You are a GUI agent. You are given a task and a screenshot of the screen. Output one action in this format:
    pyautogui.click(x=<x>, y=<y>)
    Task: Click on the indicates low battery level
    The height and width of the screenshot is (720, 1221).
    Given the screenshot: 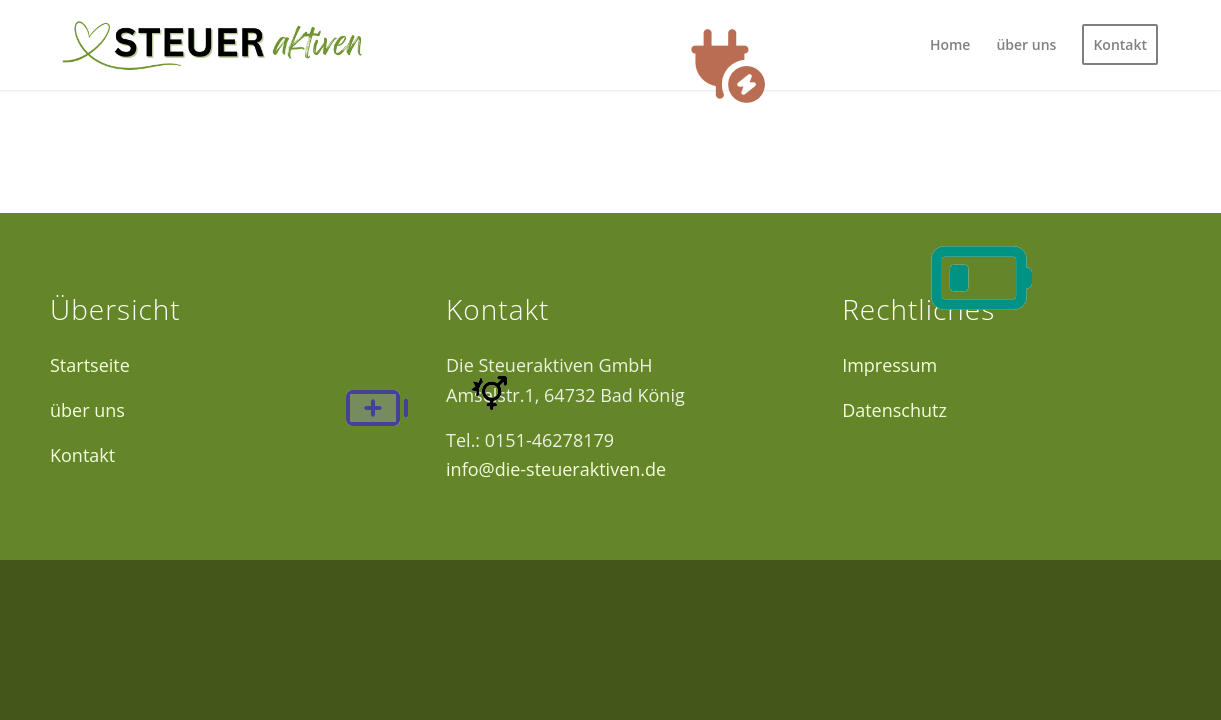 What is the action you would take?
    pyautogui.click(x=979, y=278)
    